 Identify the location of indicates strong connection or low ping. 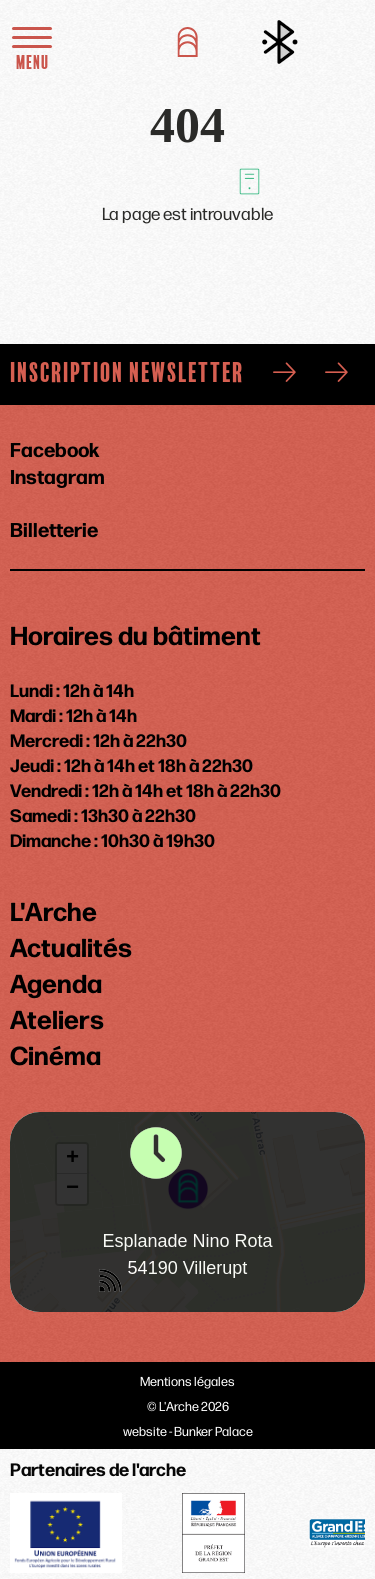
(110, 1280).